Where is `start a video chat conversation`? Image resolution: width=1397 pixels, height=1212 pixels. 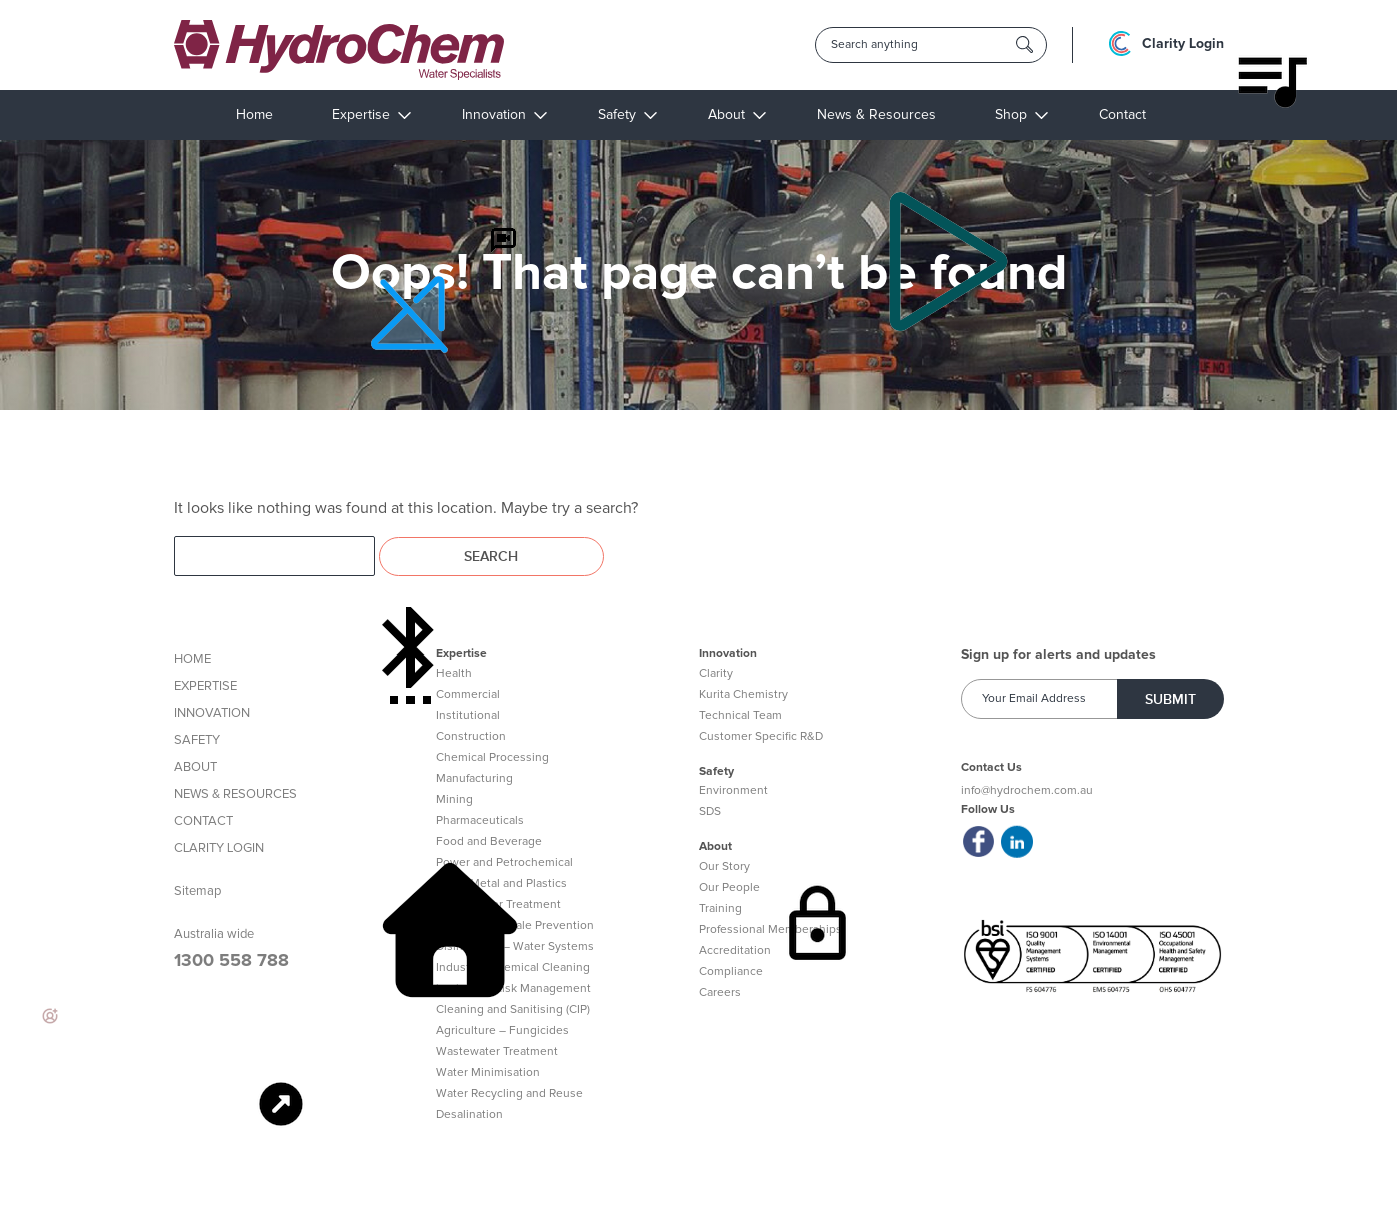 start a video chat conversation is located at coordinates (503, 240).